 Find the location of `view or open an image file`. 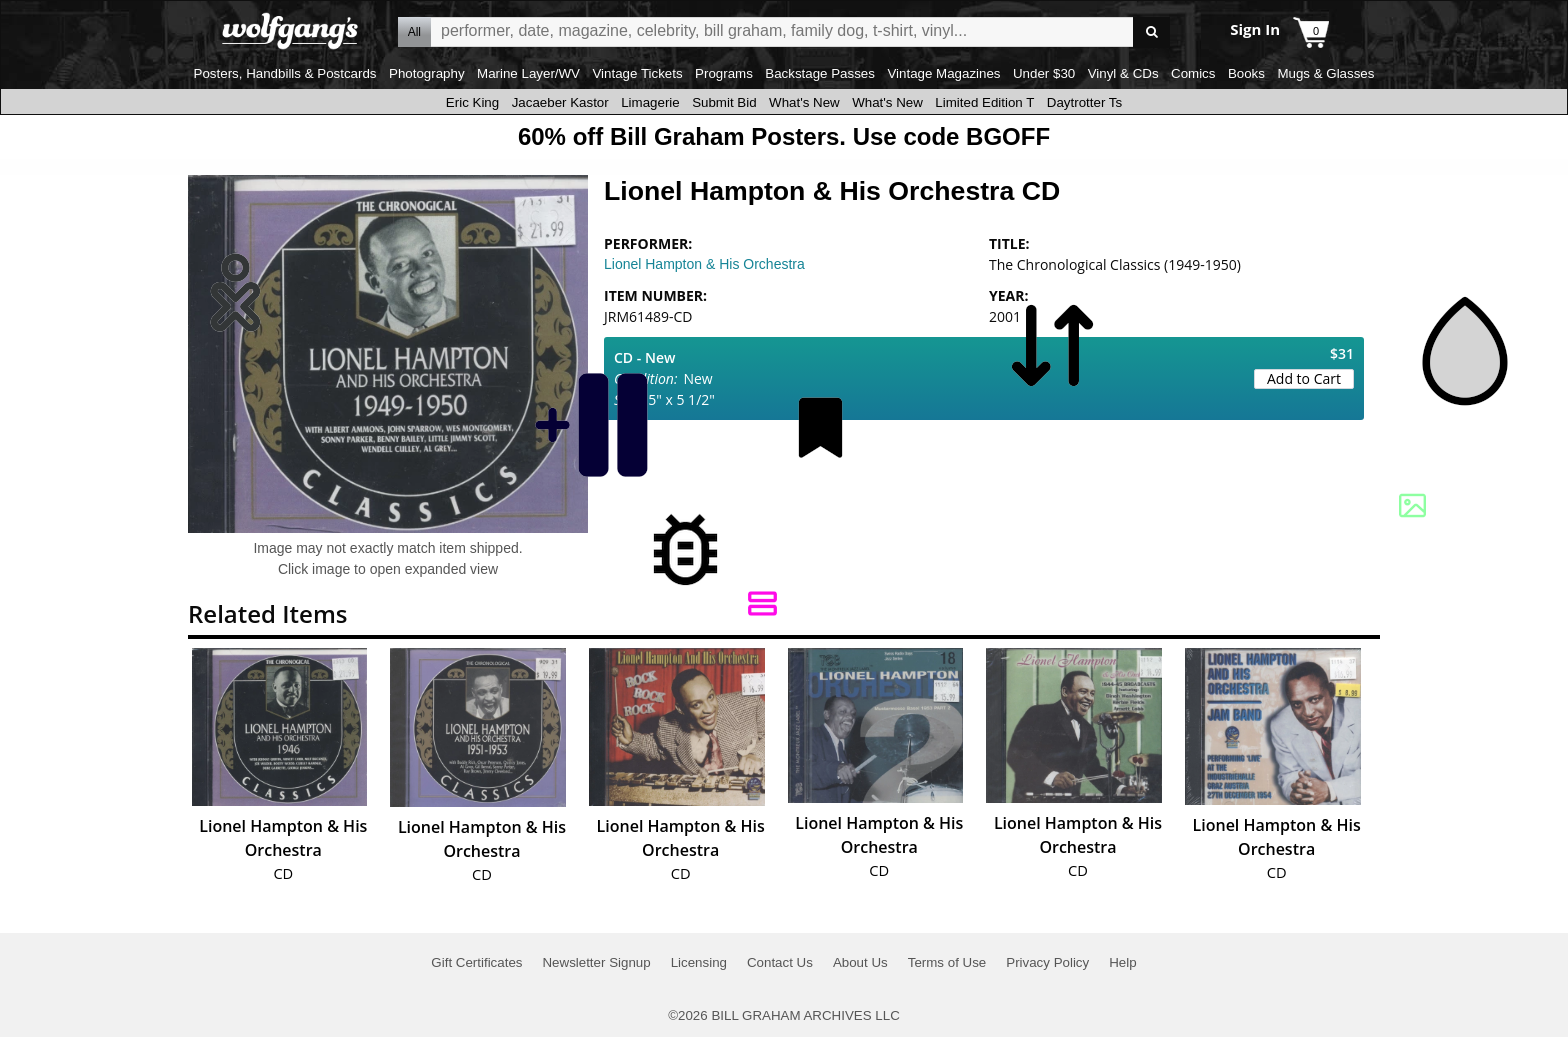

view or open an image file is located at coordinates (1412, 505).